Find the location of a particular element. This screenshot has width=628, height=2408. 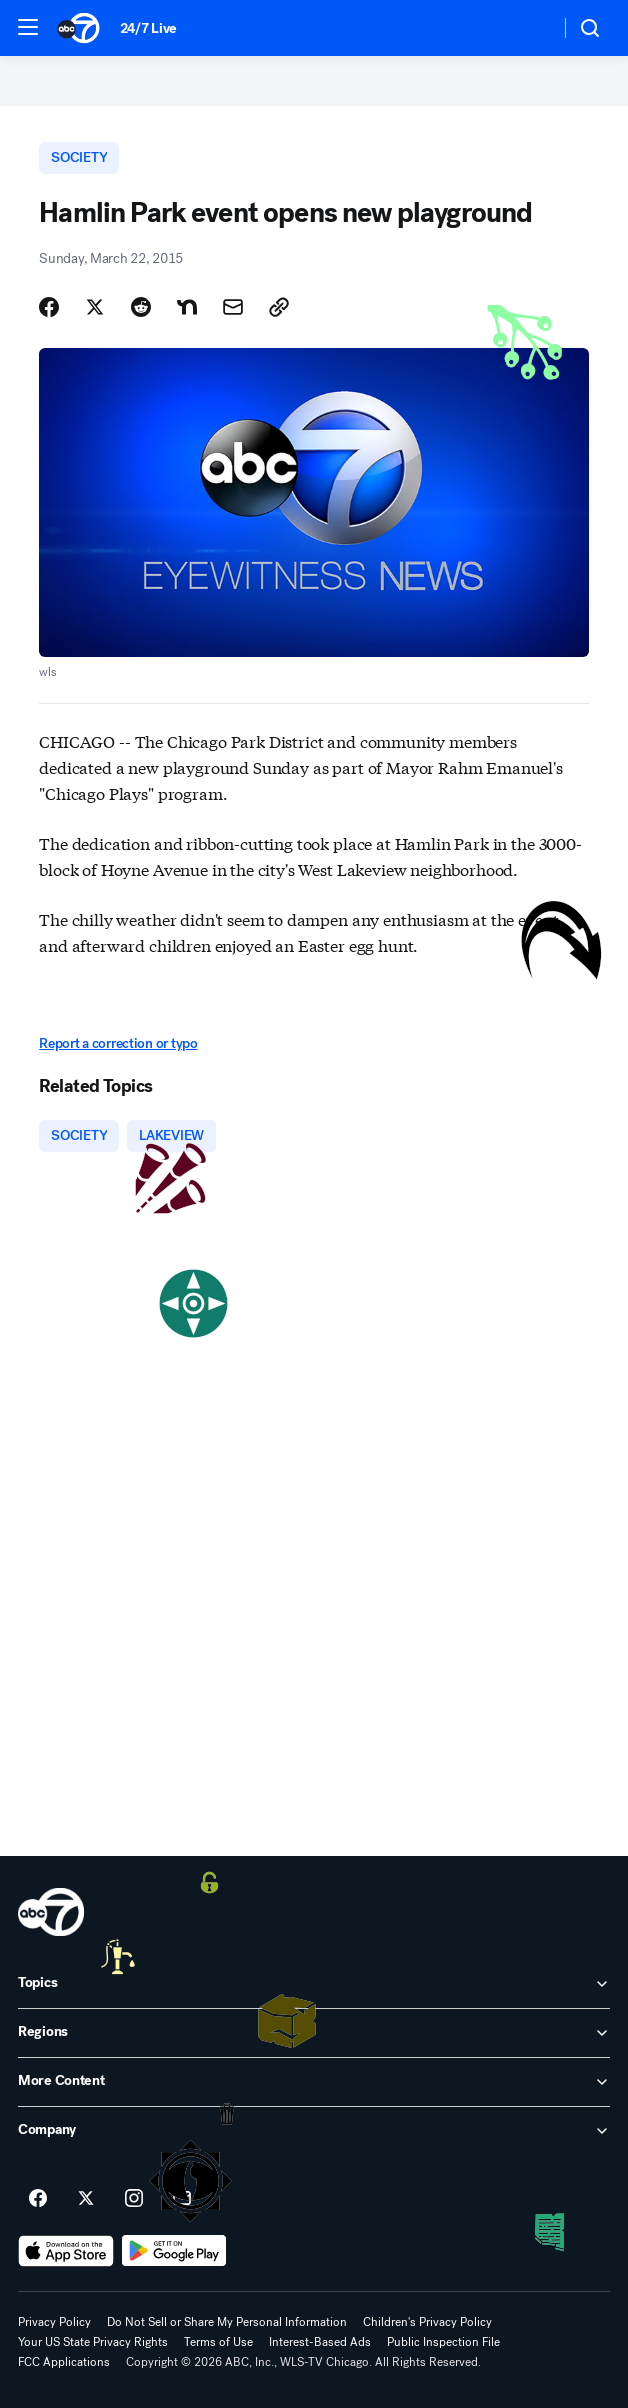

select stone block material for building is located at coordinates (287, 2020).